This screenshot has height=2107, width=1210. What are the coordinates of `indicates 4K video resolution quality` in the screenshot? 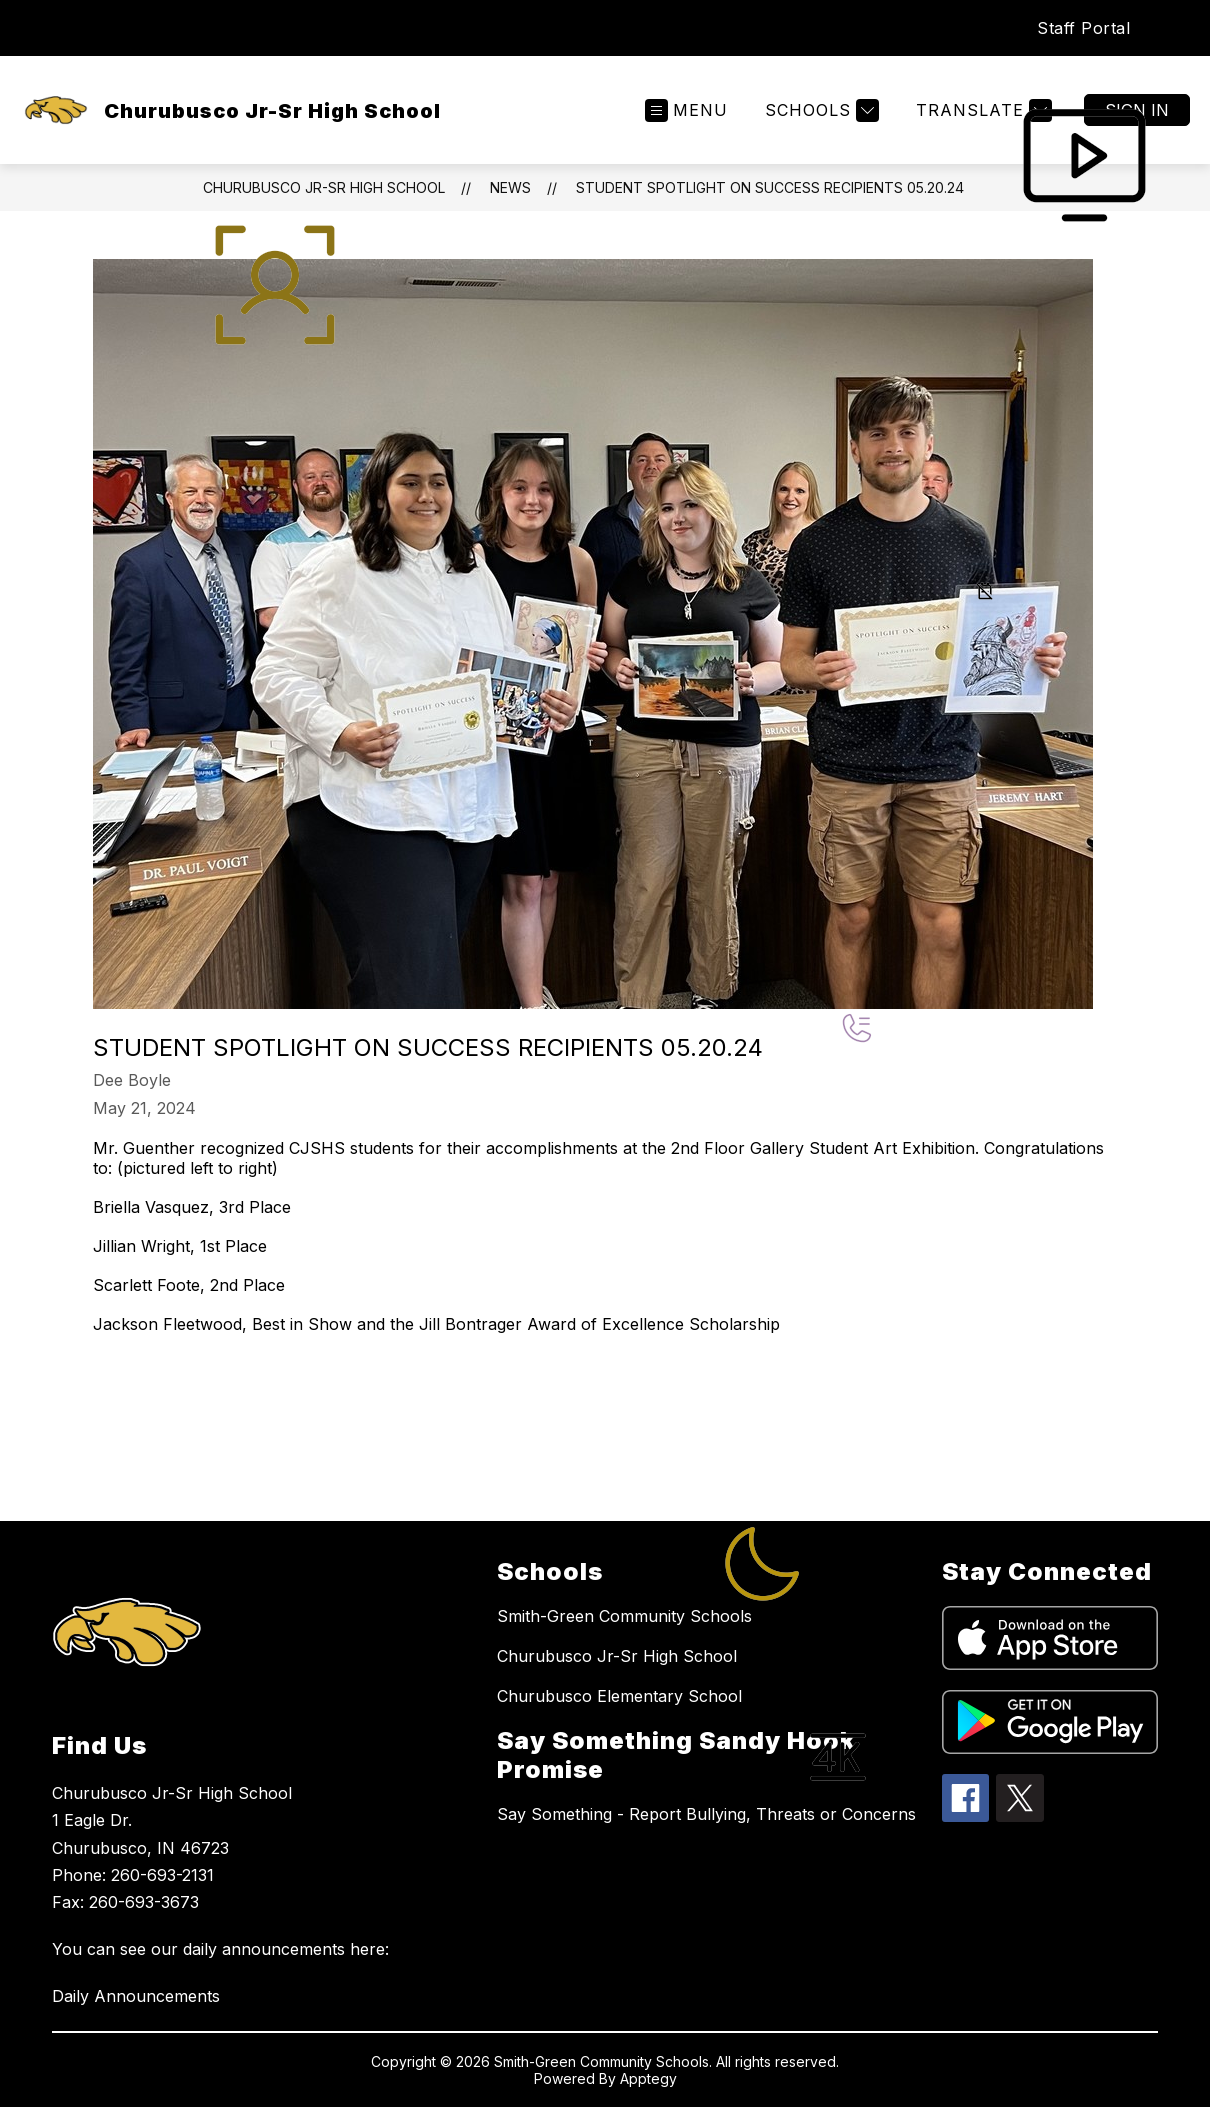 It's located at (838, 1757).